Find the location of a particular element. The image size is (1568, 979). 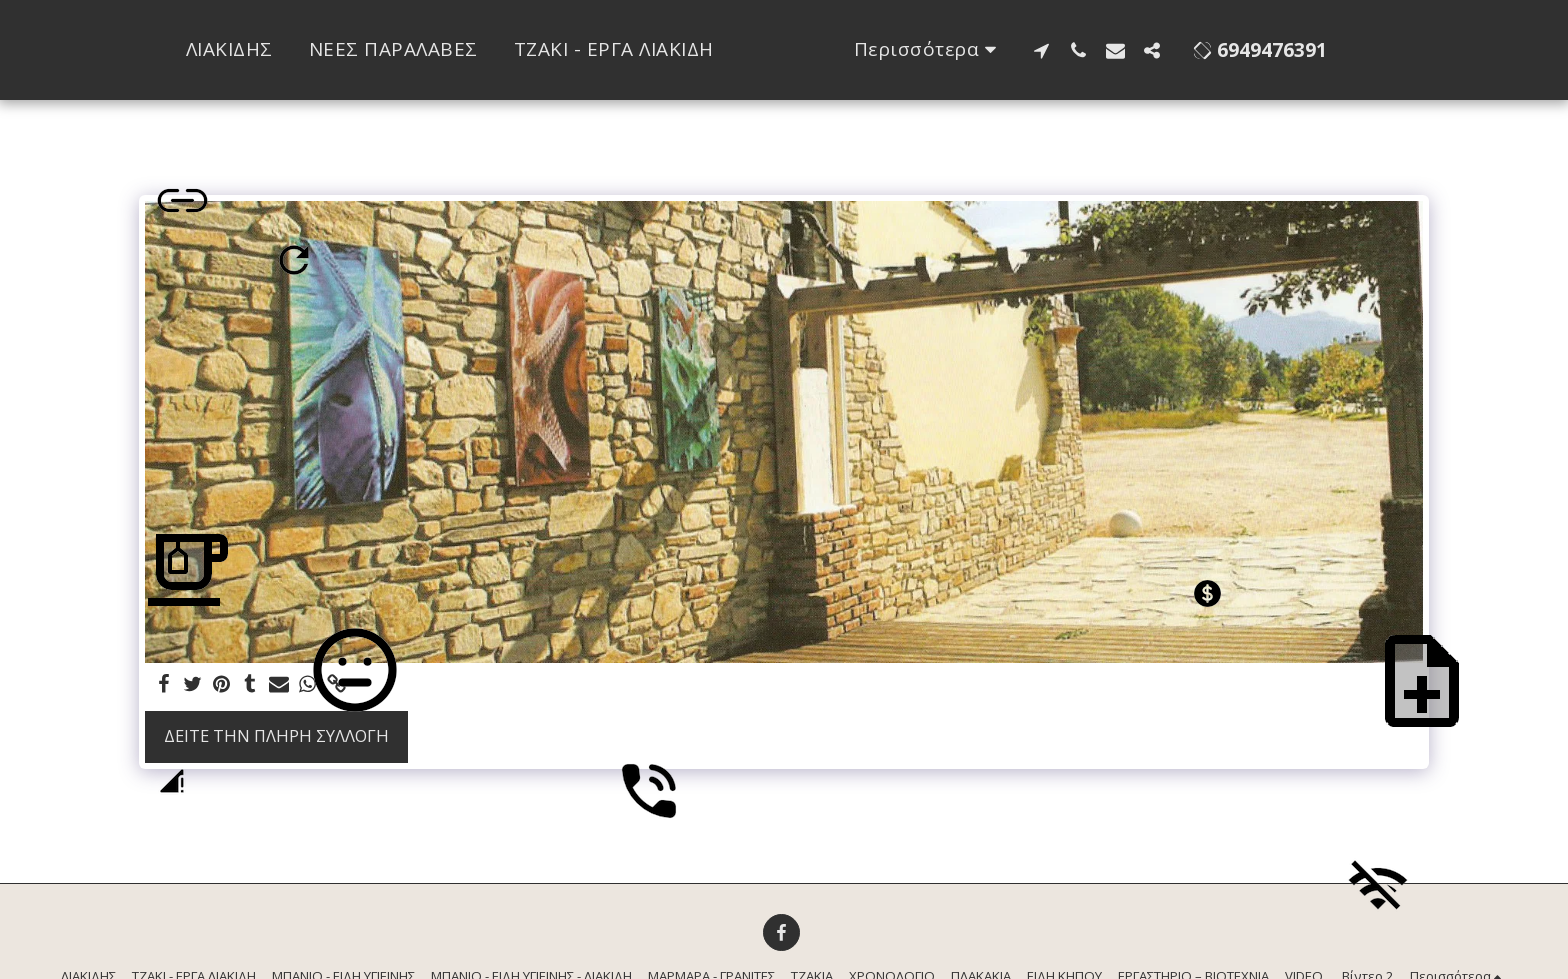

indicates an active phone call in progress is located at coordinates (649, 791).